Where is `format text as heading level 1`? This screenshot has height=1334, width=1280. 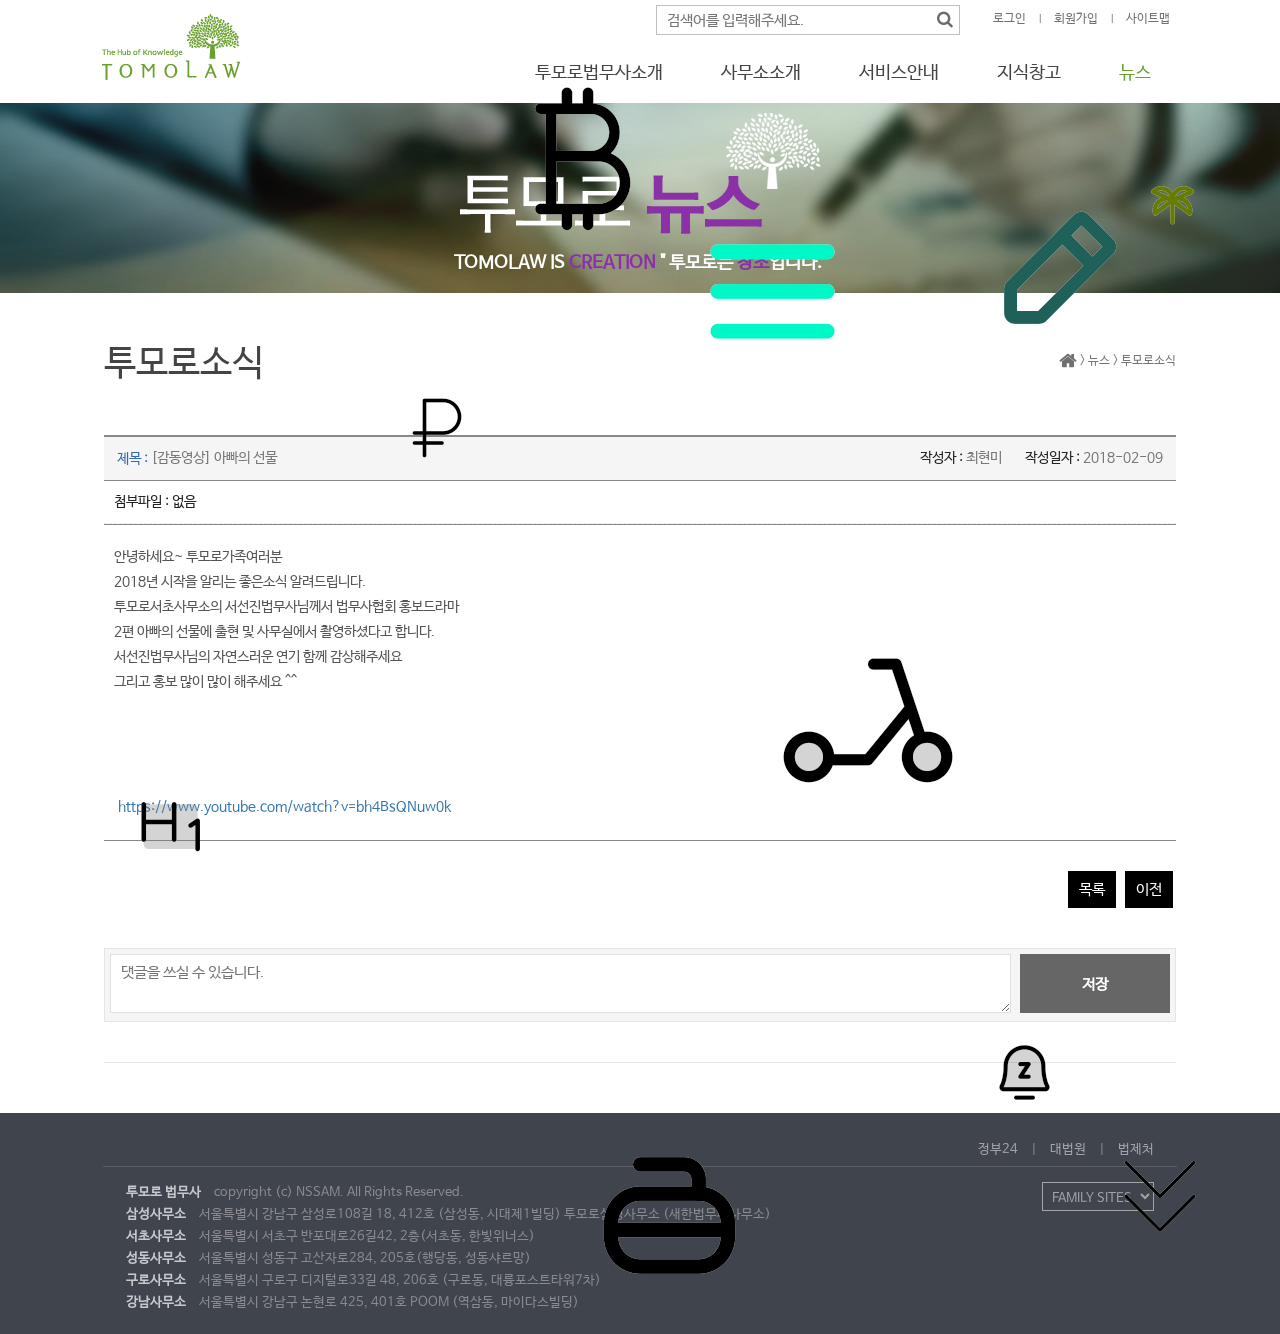
format text as heading level 1 is located at coordinates (169, 825).